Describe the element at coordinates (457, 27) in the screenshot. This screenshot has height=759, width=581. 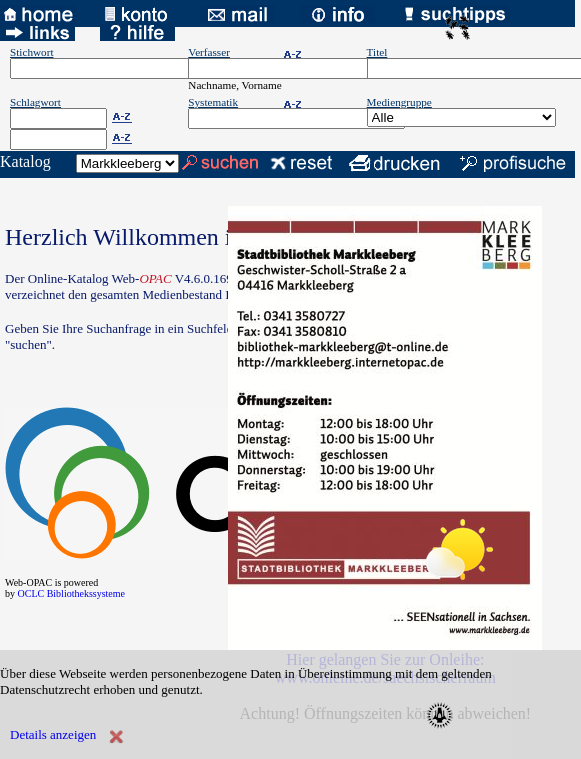
I see `indicates insect infestation or pest problem in a game` at that location.